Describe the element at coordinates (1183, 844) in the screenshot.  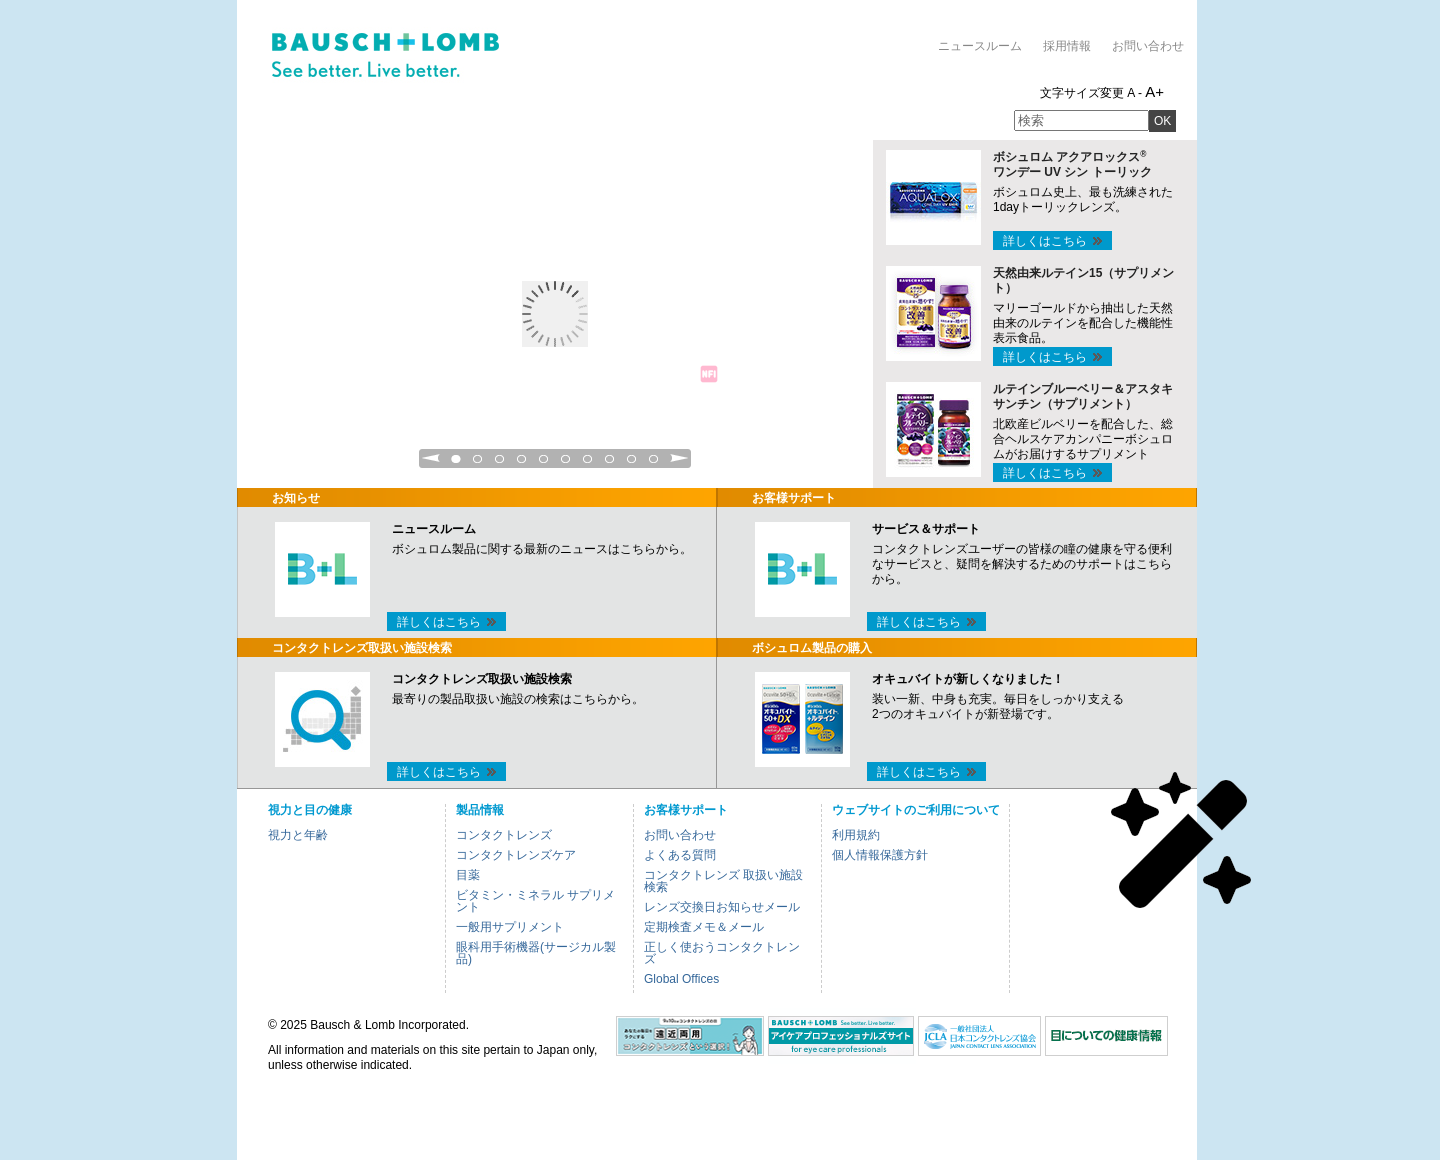
I see `apply automatic enhancements or effects` at that location.